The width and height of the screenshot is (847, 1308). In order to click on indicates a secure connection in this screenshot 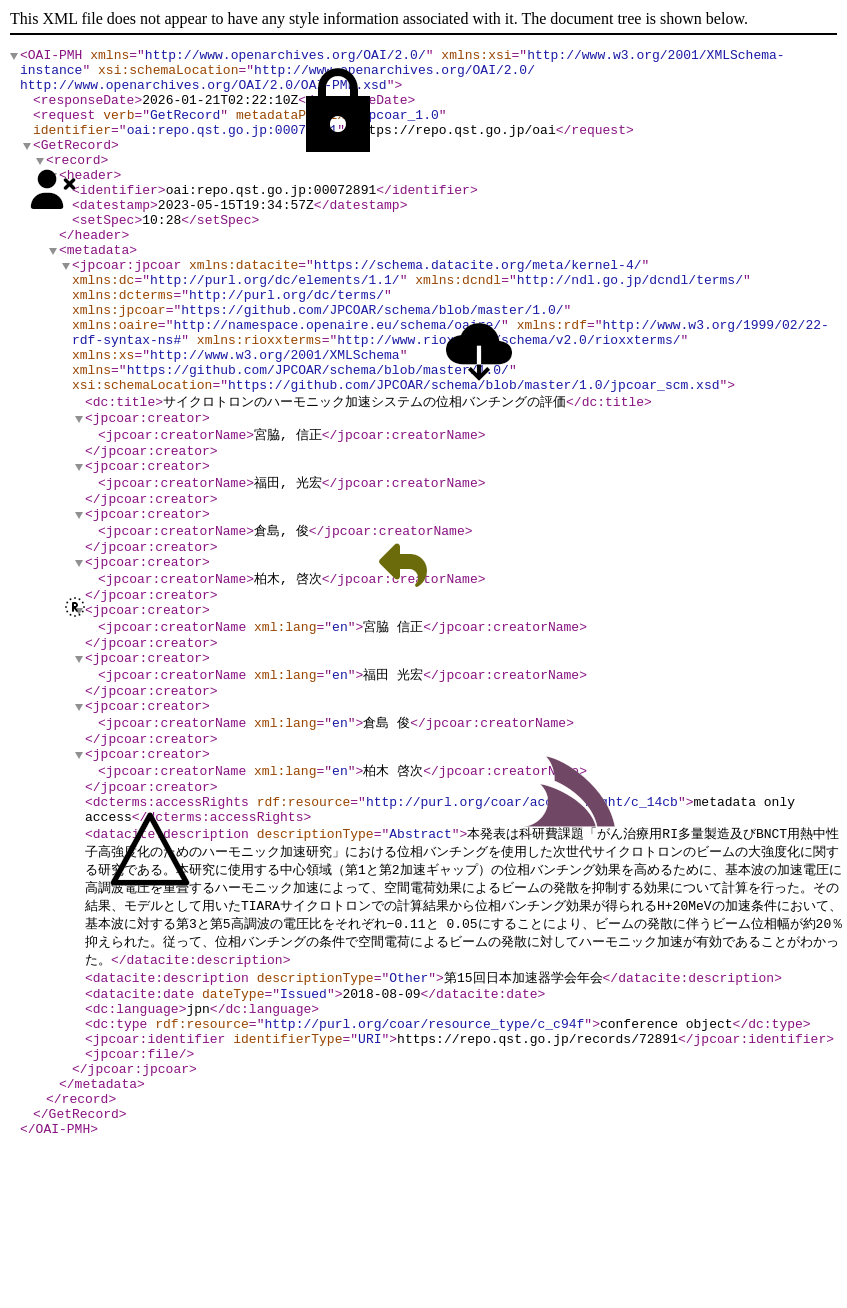, I will do `click(338, 112)`.